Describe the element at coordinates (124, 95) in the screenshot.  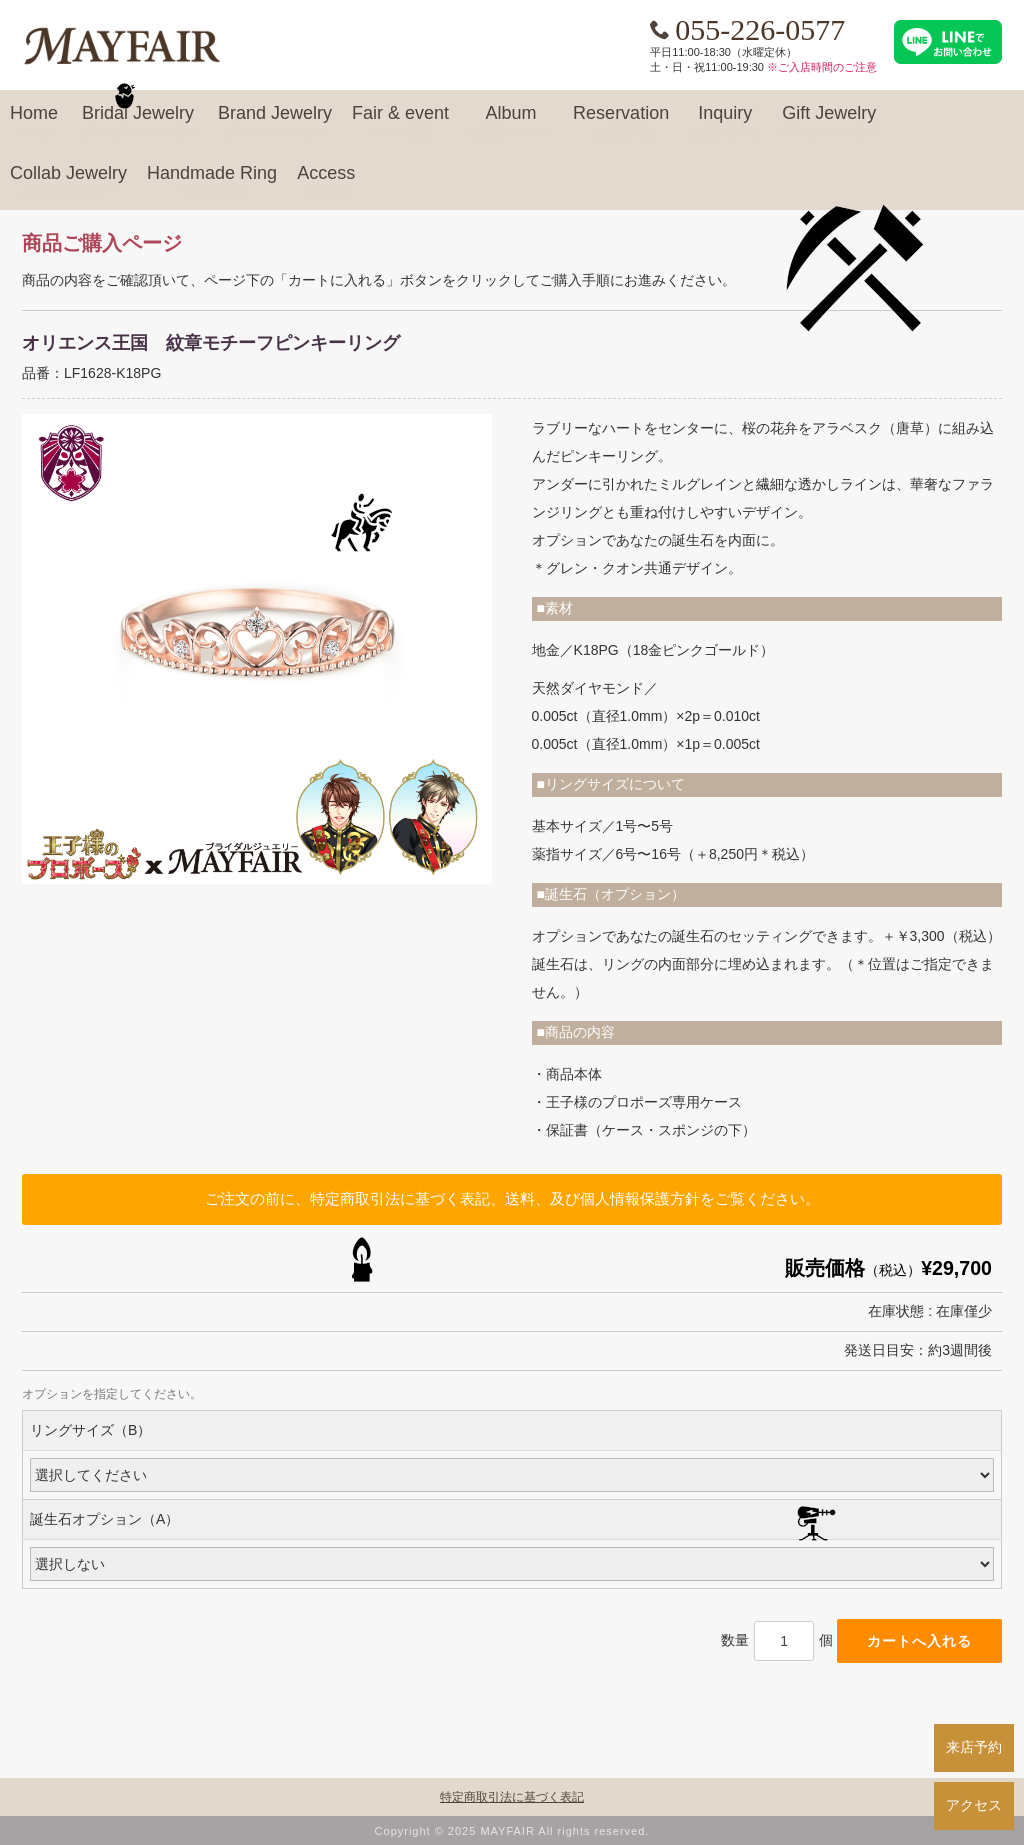
I see `indicates new user or beginner status` at that location.